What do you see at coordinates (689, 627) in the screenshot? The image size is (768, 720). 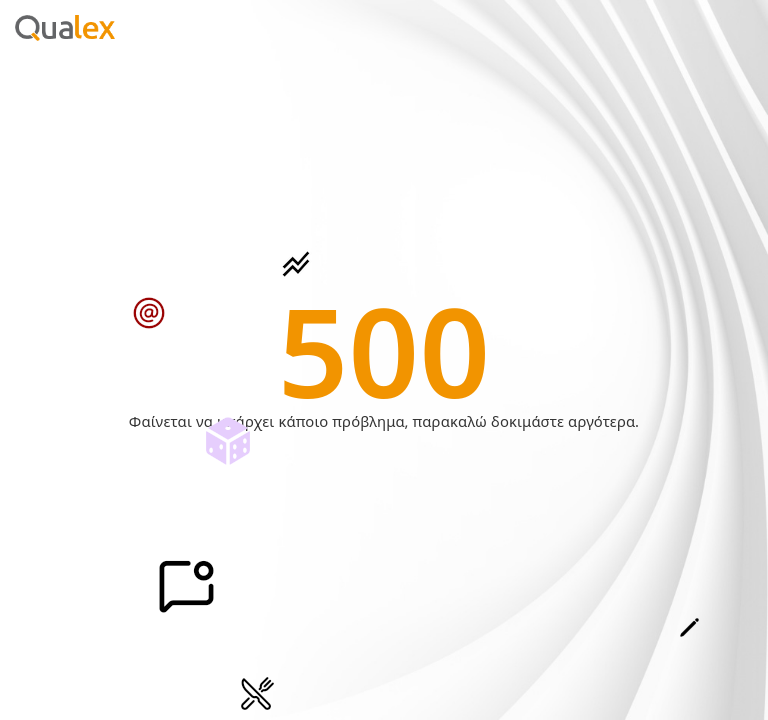 I see `edit content or text` at bounding box center [689, 627].